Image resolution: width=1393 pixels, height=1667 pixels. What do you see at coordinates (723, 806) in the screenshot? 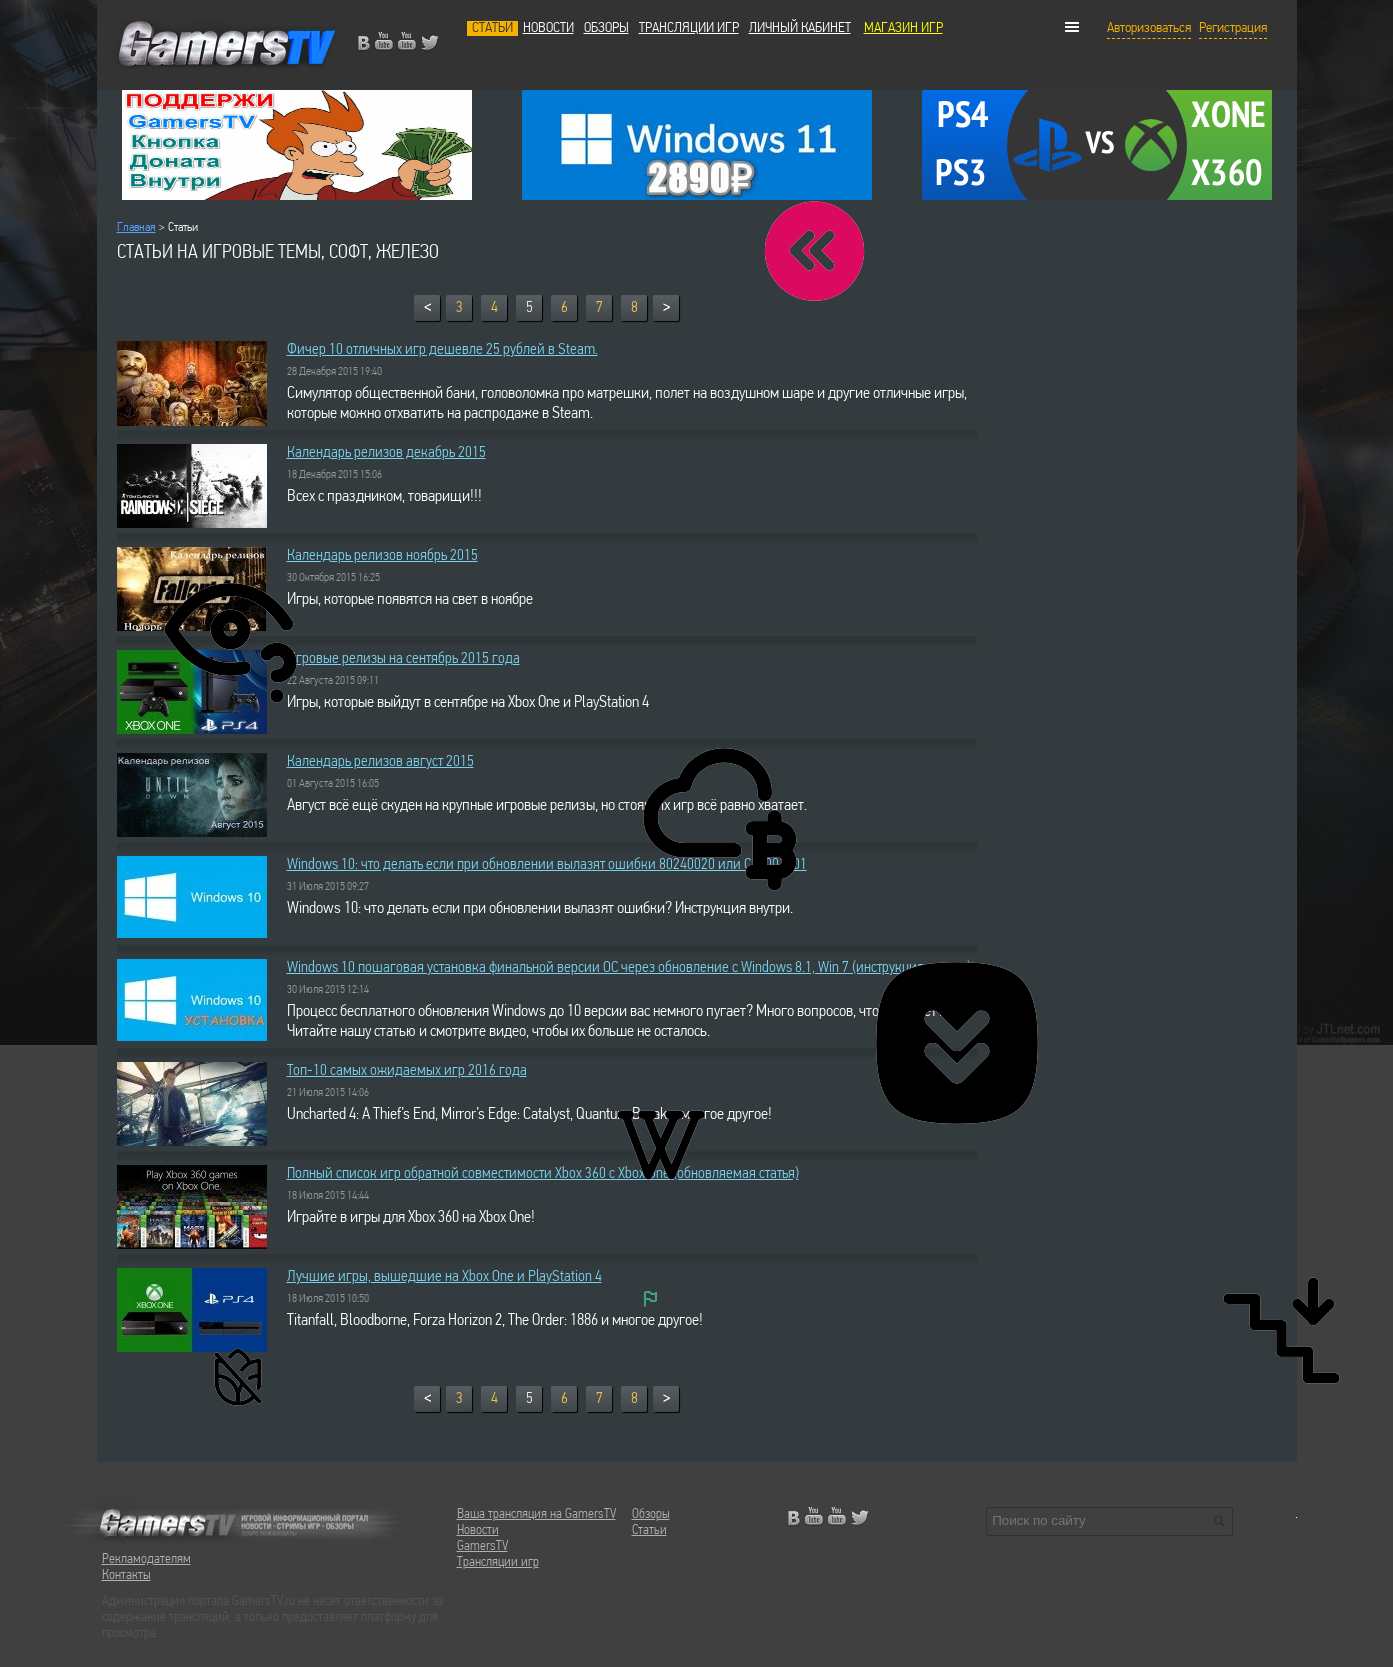
I see `access cloud-based bitcoin wallet` at bounding box center [723, 806].